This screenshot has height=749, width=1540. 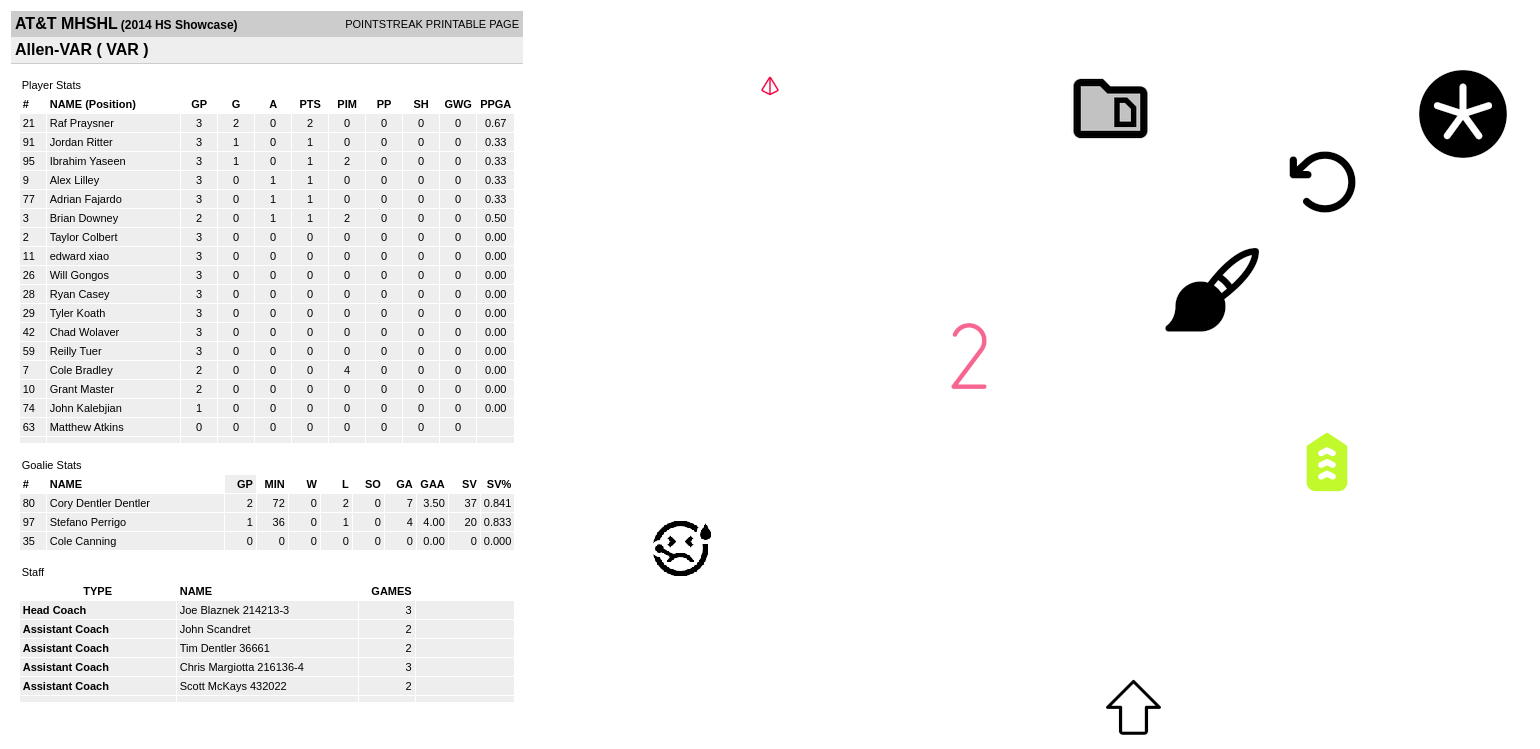 I want to click on access saved code snippets, so click(x=1110, y=108).